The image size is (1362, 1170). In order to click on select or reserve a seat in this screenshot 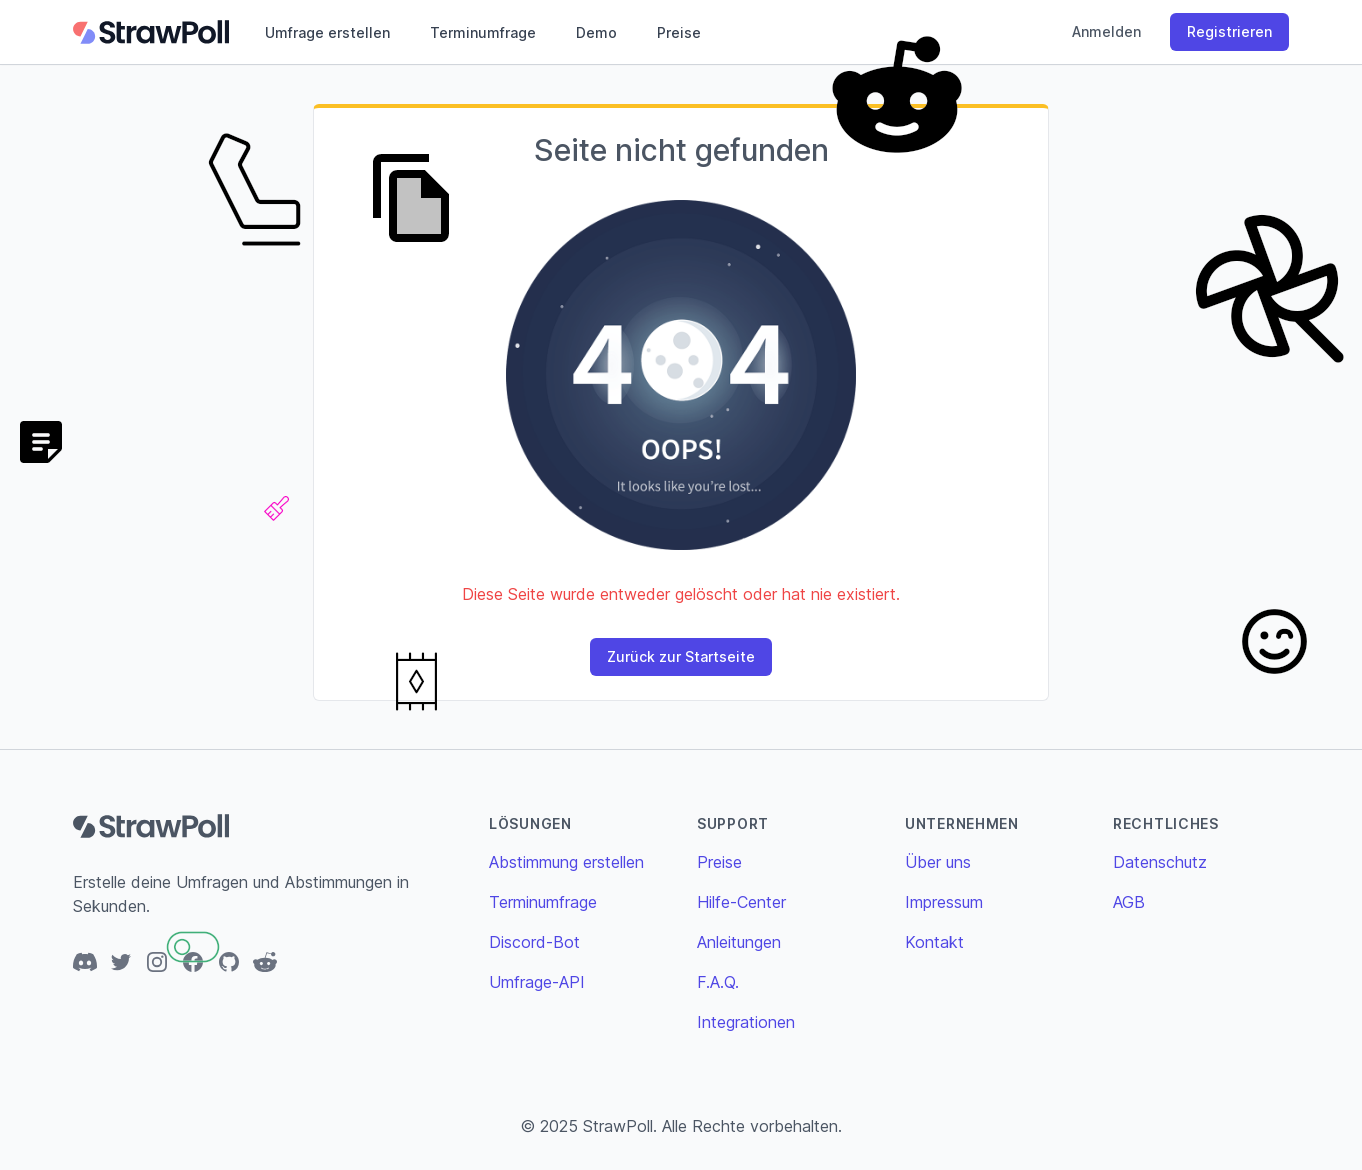, I will do `click(252, 189)`.